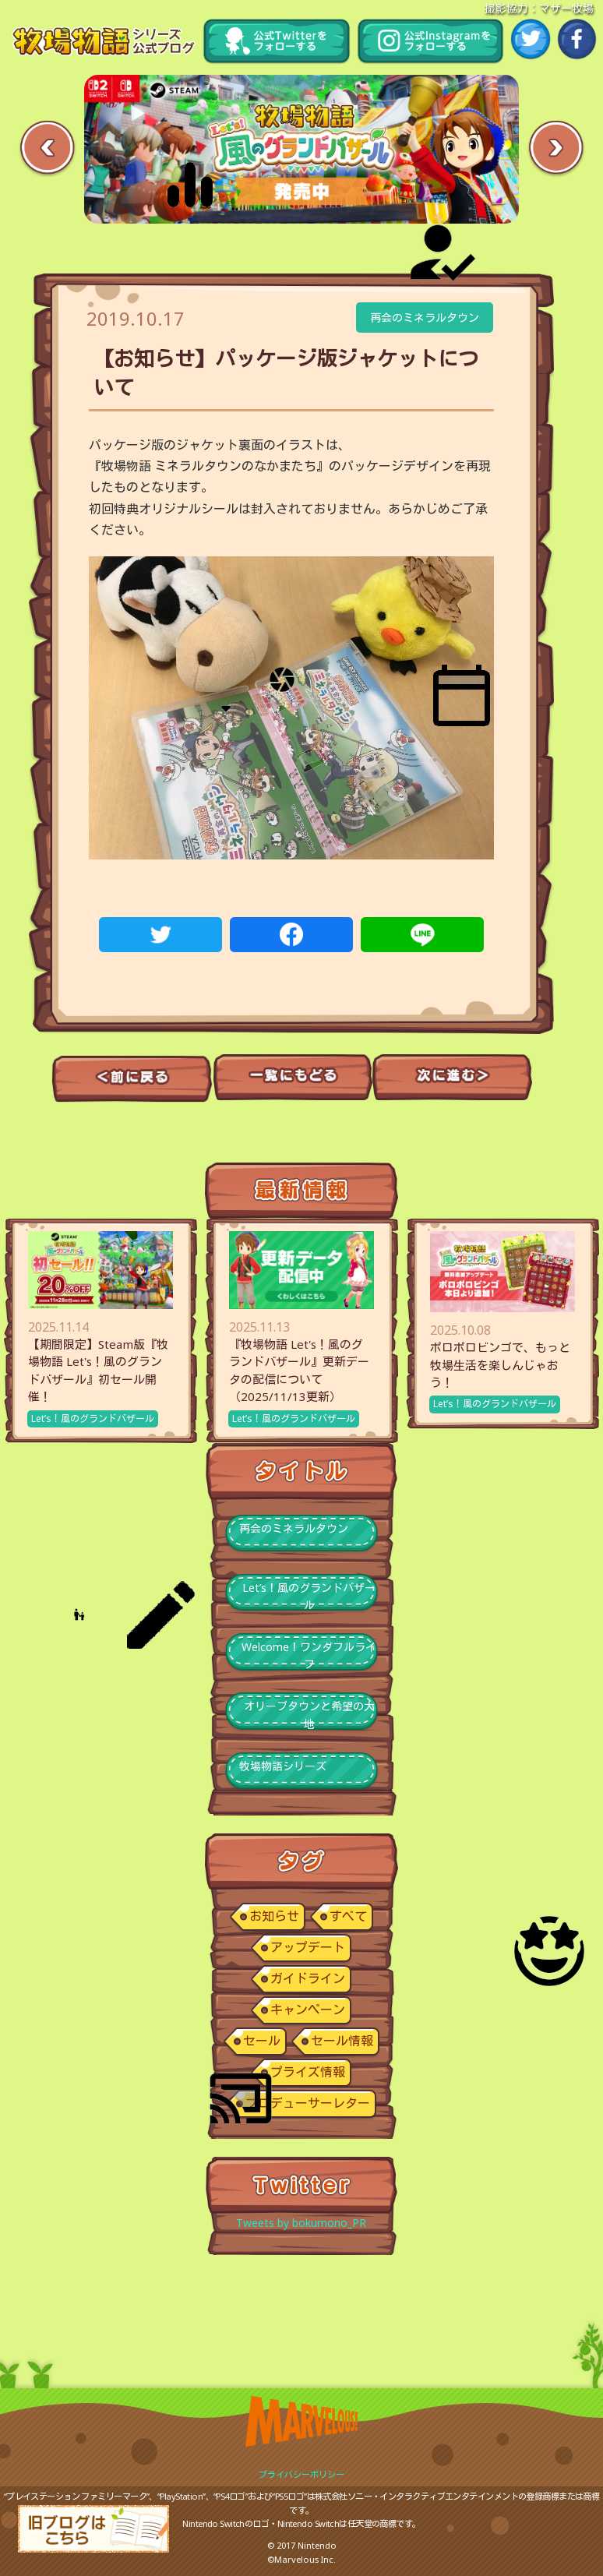 This screenshot has width=603, height=2576. Describe the element at coordinates (161, 1615) in the screenshot. I see `edit content or settings` at that location.